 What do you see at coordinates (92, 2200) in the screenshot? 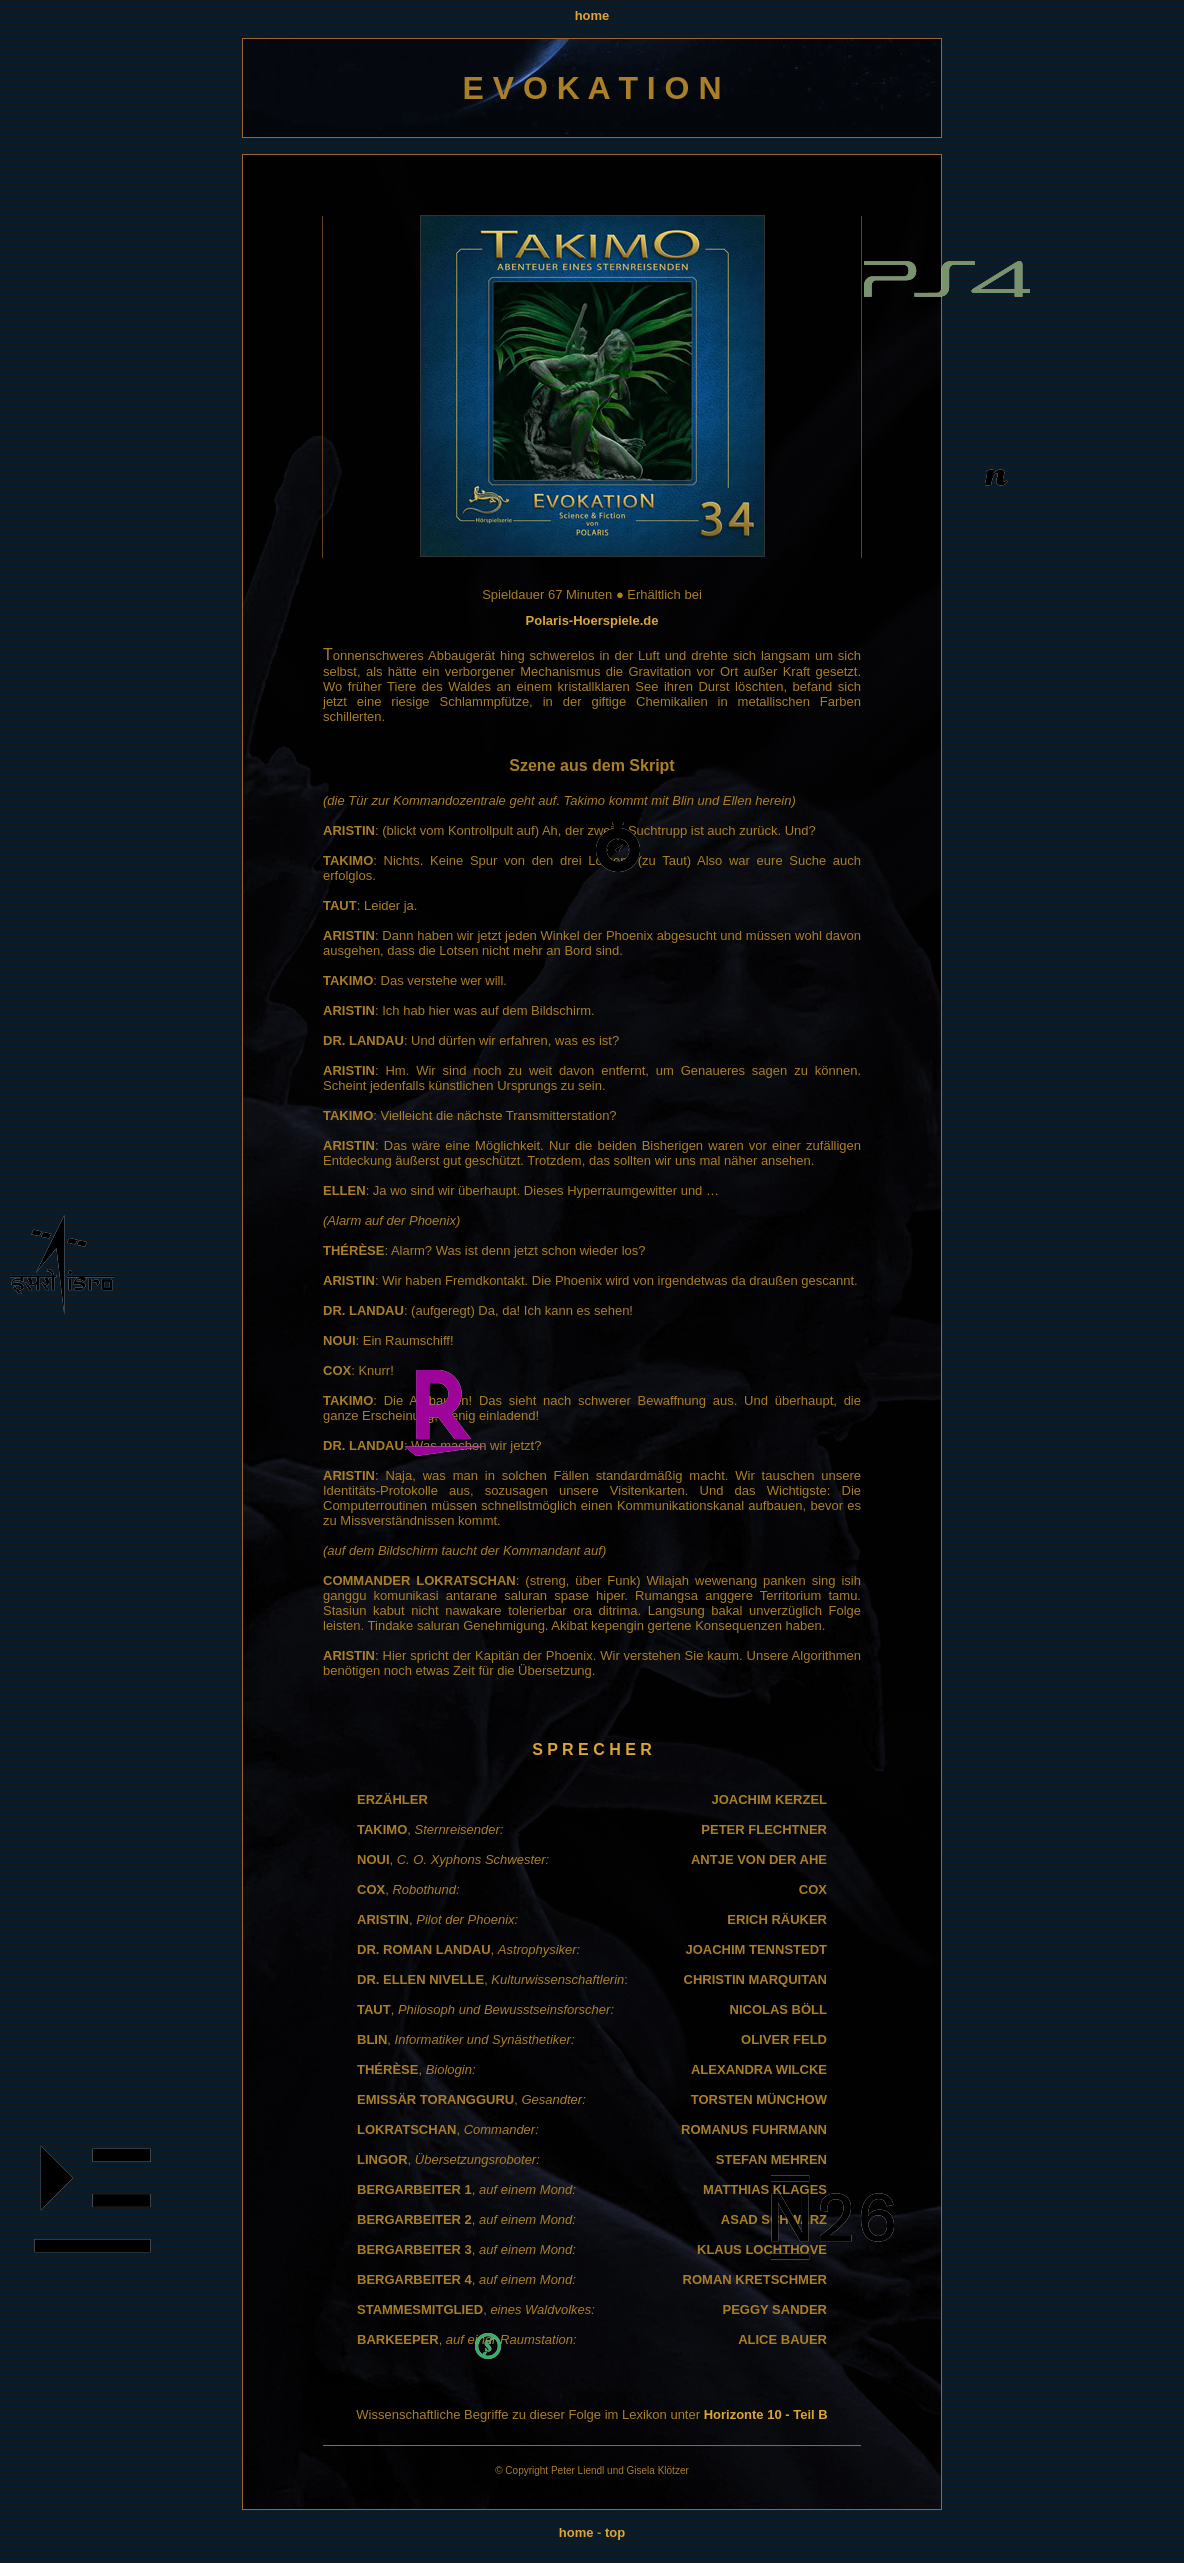
I see `collapse the side menu or navigation panel` at bounding box center [92, 2200].